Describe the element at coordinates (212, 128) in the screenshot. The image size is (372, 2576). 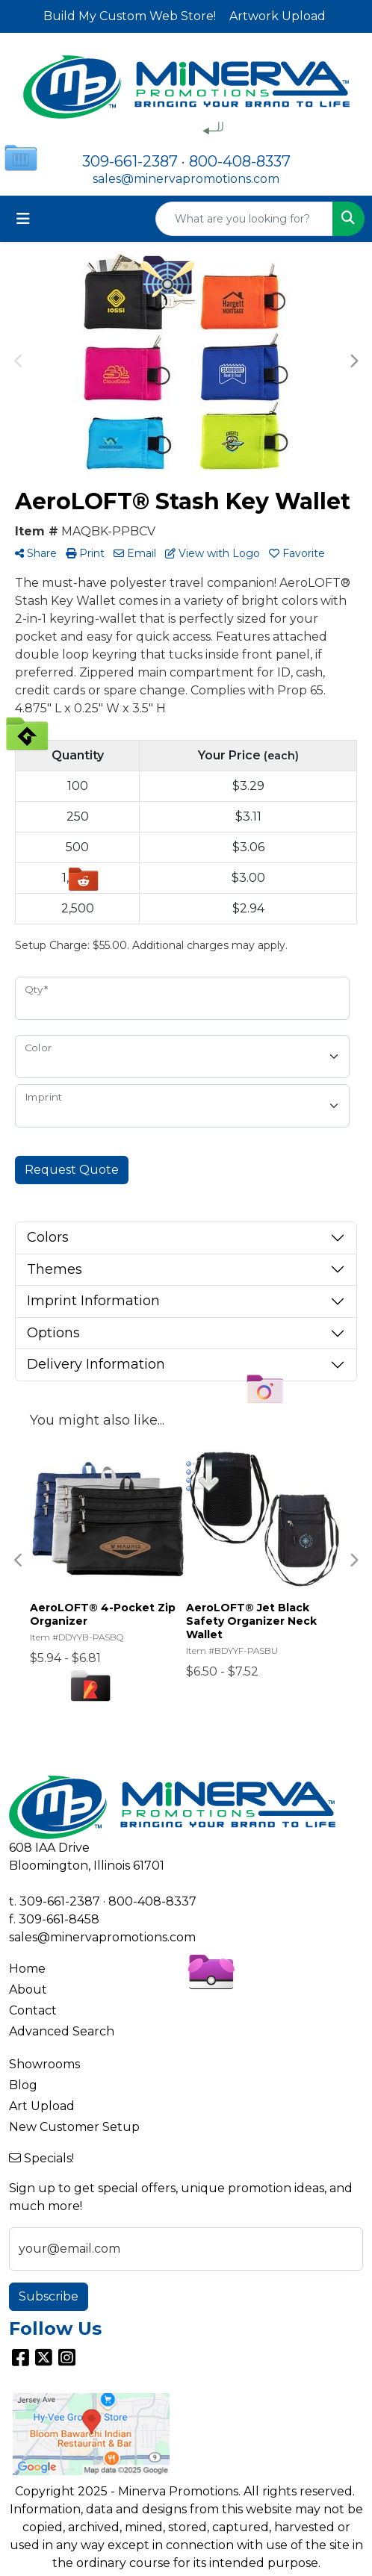
I see `reply to all recipients of an email` at that location.